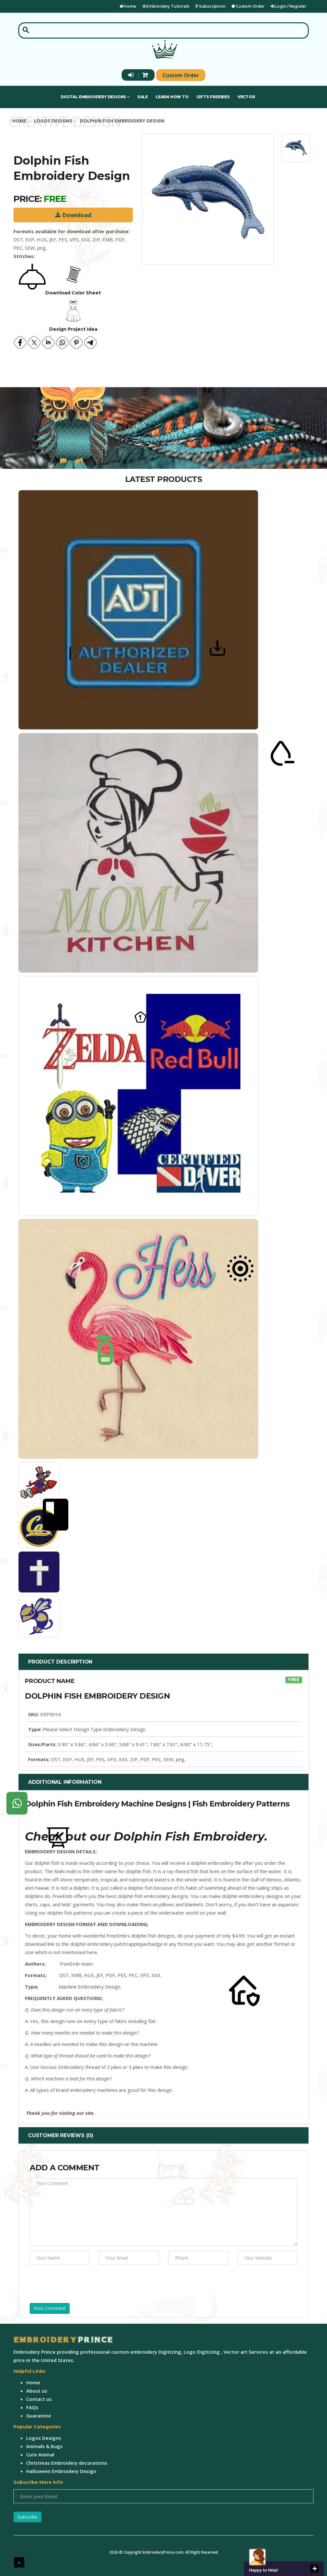 This screenshot has width=327, height=2576. I want to click on download file to device, so click(217, 648).